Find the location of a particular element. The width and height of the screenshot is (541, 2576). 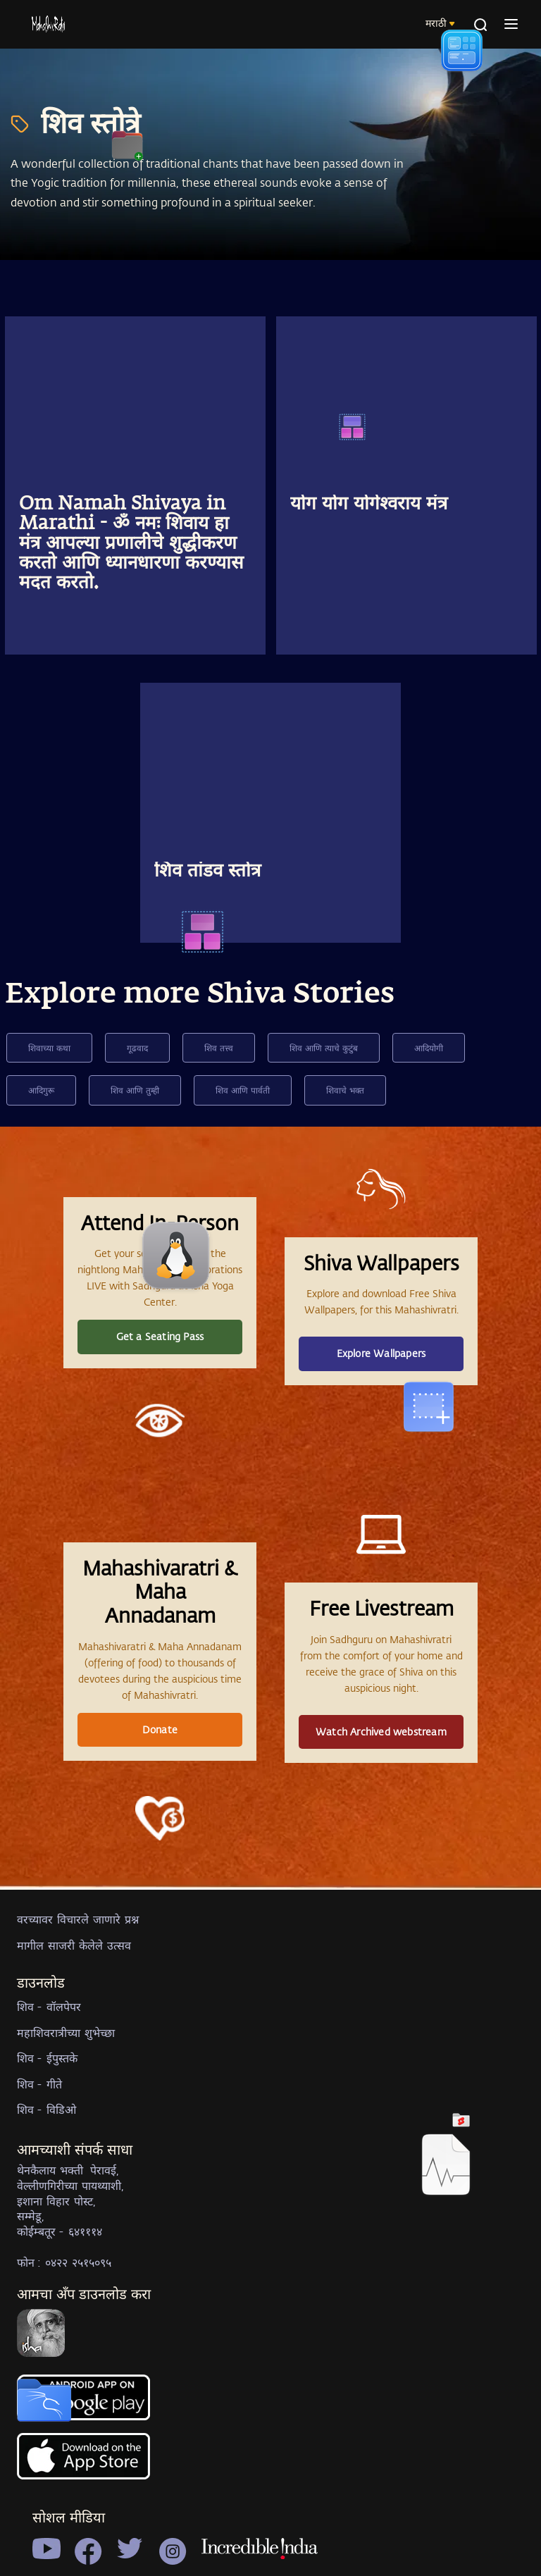

open folder containing kali linux files is located at coordinates (44, 2401).